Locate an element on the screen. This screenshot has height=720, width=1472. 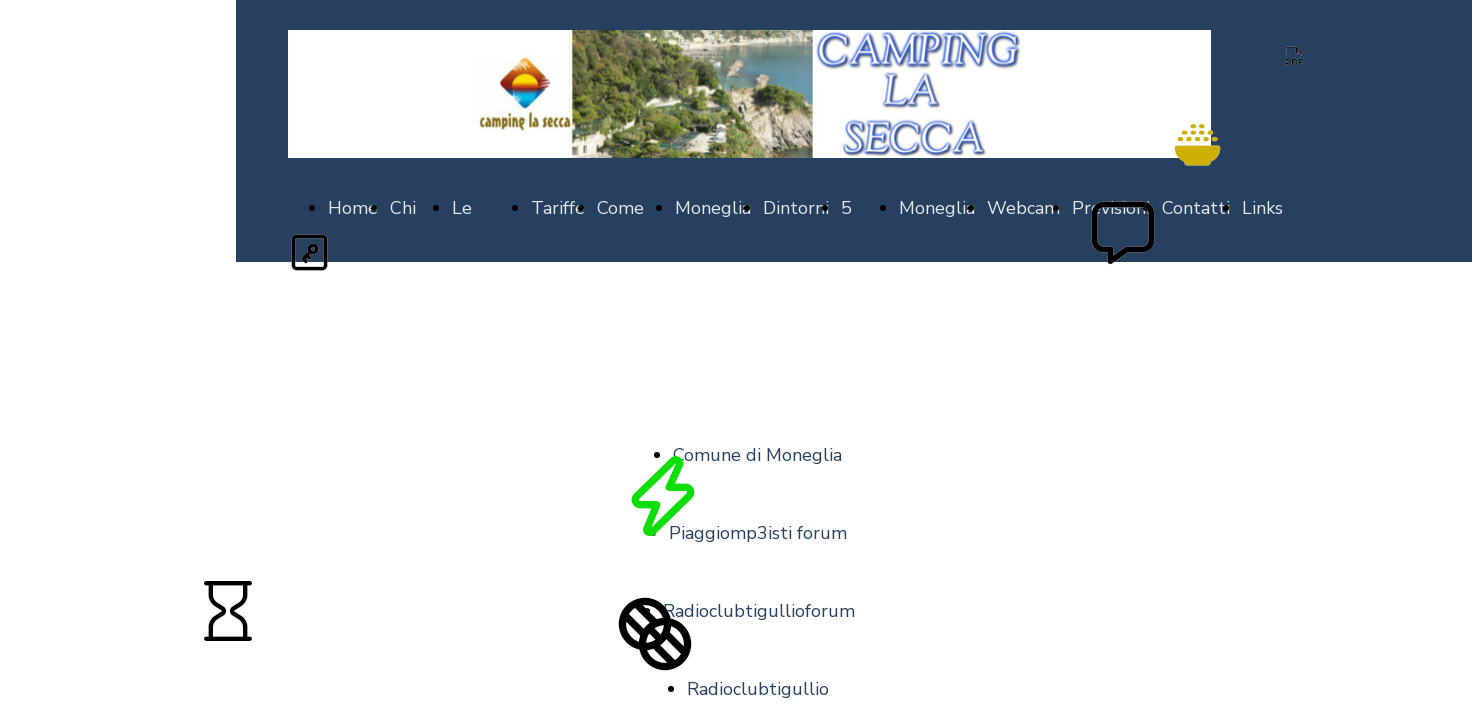
open chat or messaging is located at coordinates (1123, 229).